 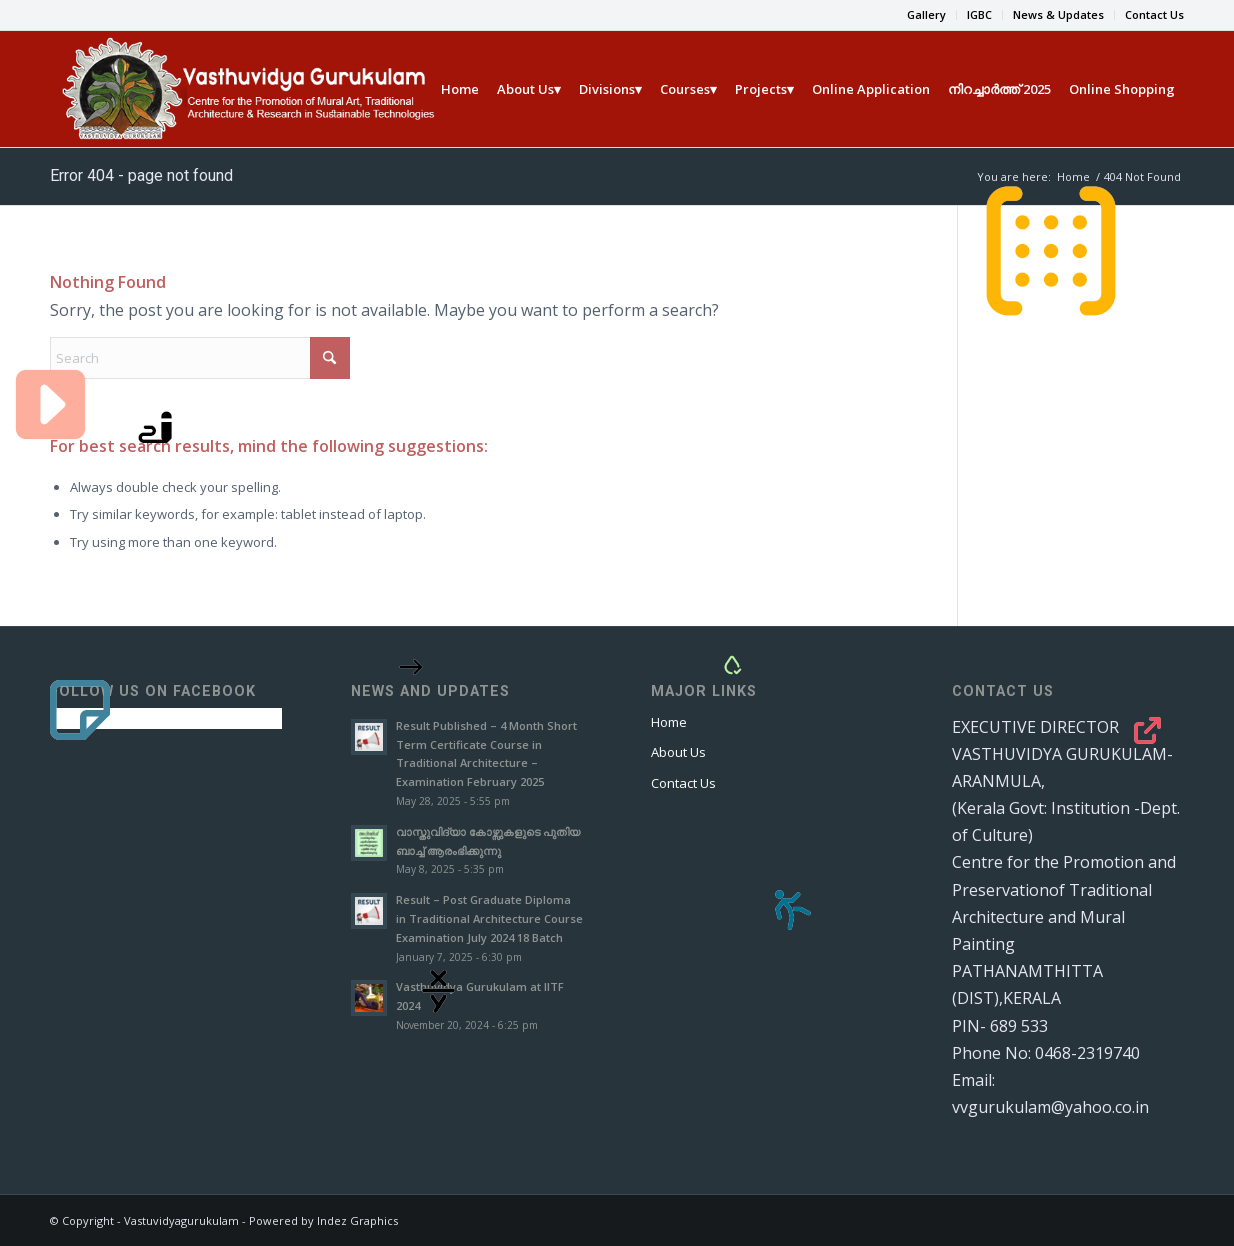 What do you see at coordinates (411, 667) in the screenshot?
I see `navigate to the next item or screen` at bounding box center [411, 667].